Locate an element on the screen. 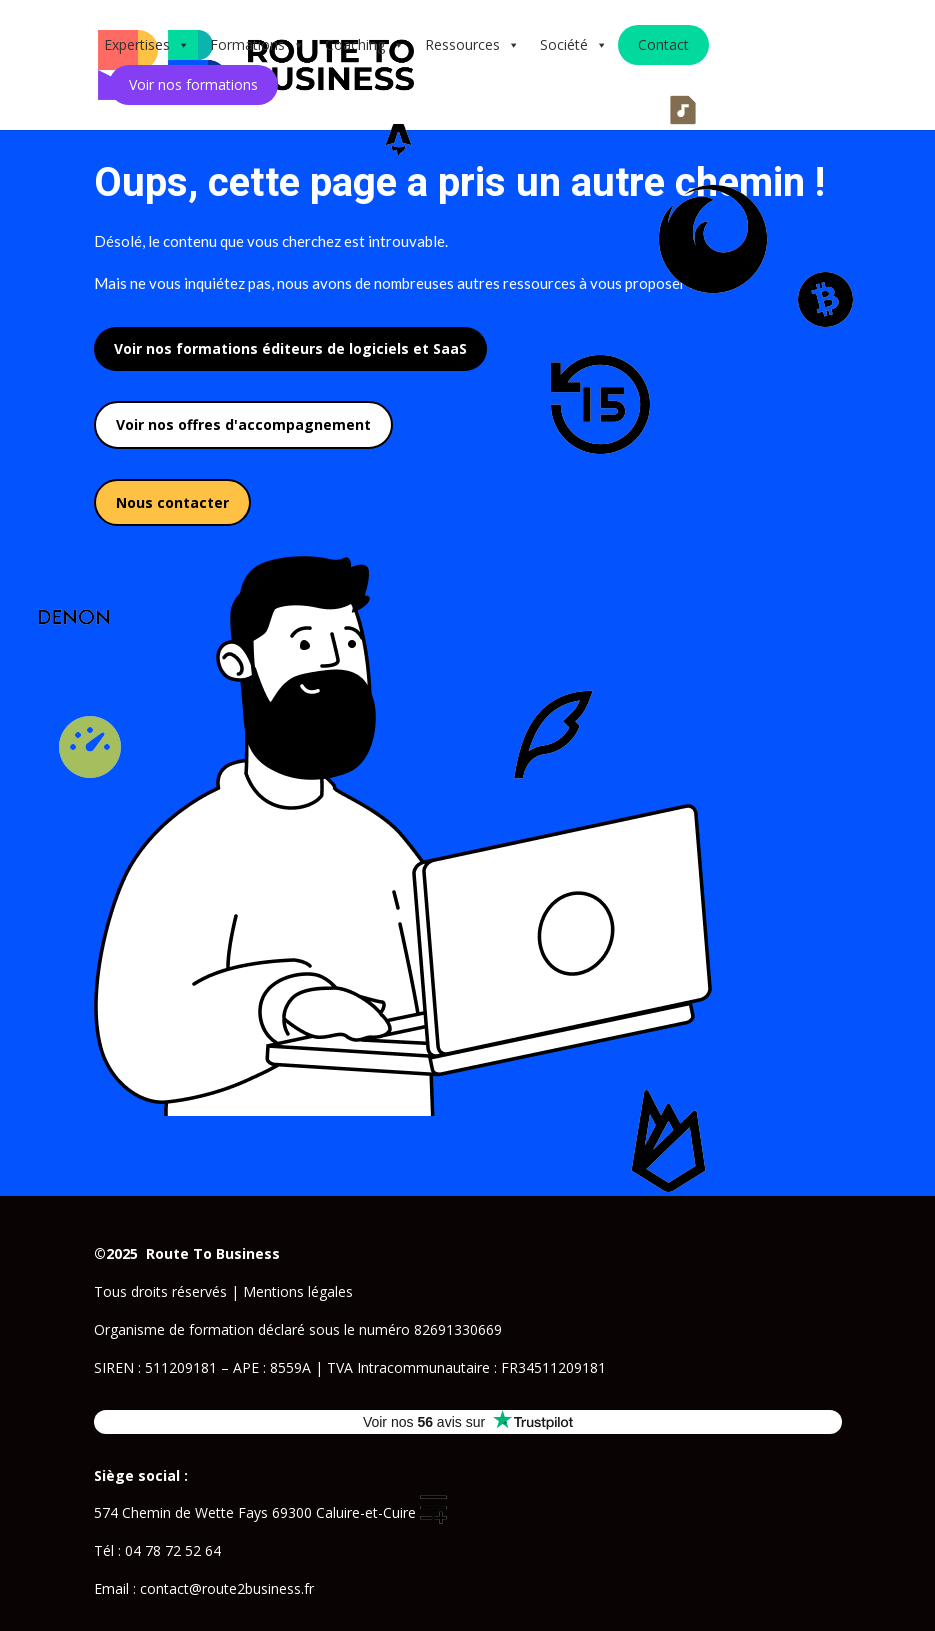  denon brand logo is located at coordinates (74, 617).